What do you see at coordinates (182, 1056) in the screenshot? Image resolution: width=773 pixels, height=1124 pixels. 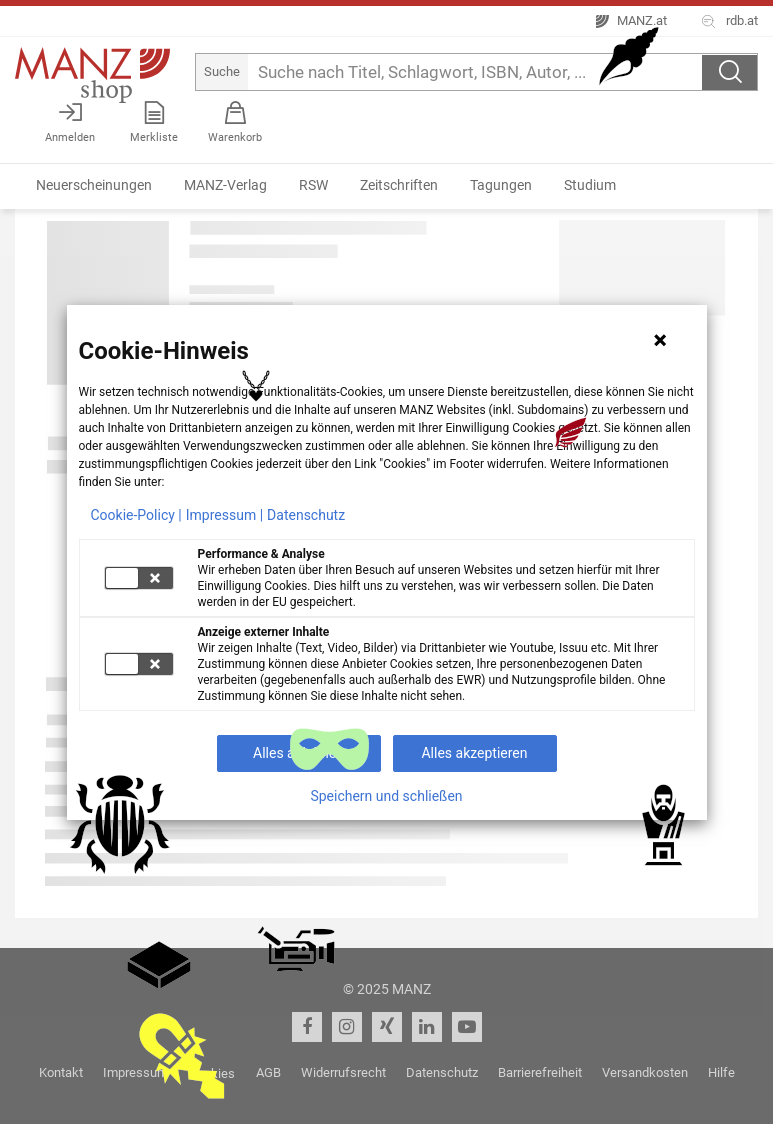 I see `activate magnetic pulse ability` at bounding box center [182, 1056].